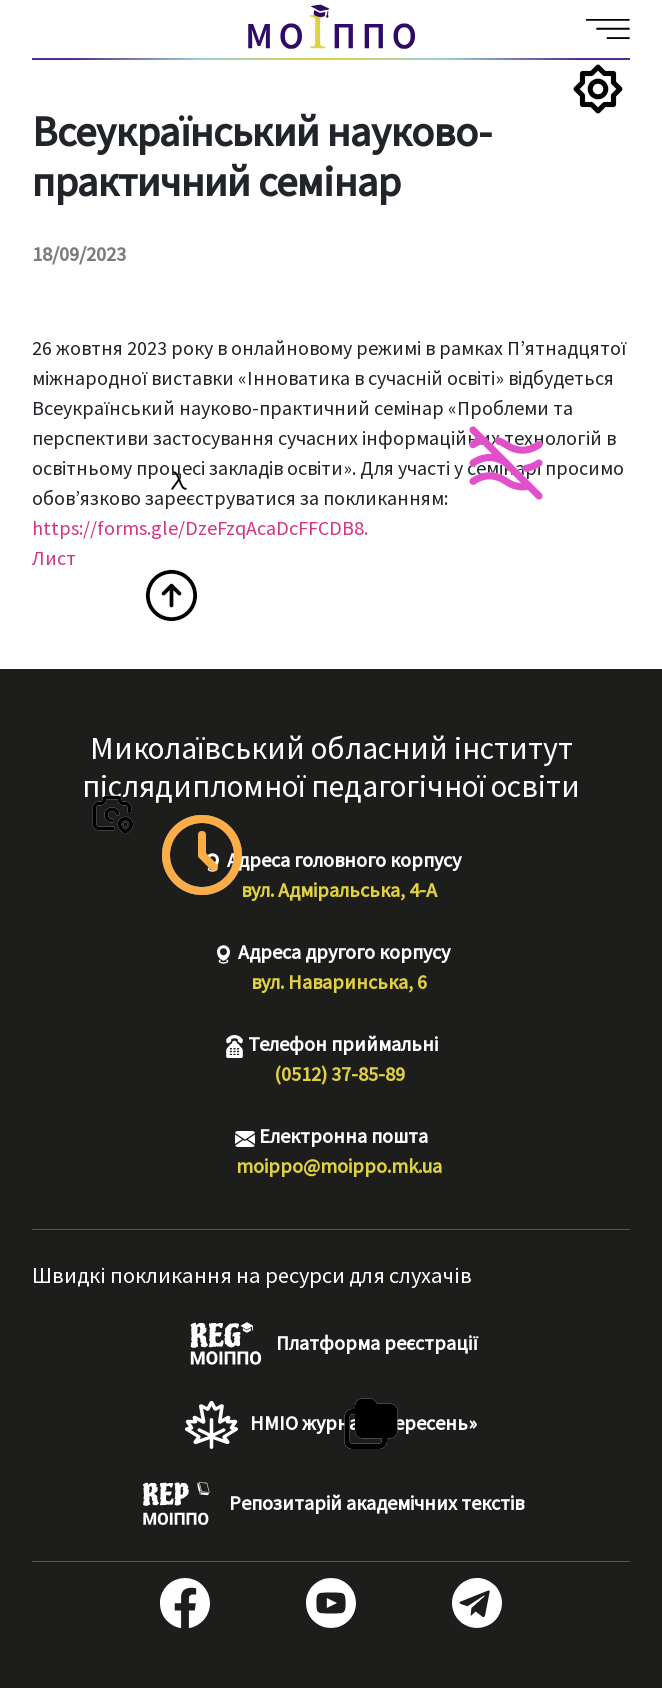 This screenshot has height=1688, width=662. I want to click on view time or clock settings, so click(202, 855).